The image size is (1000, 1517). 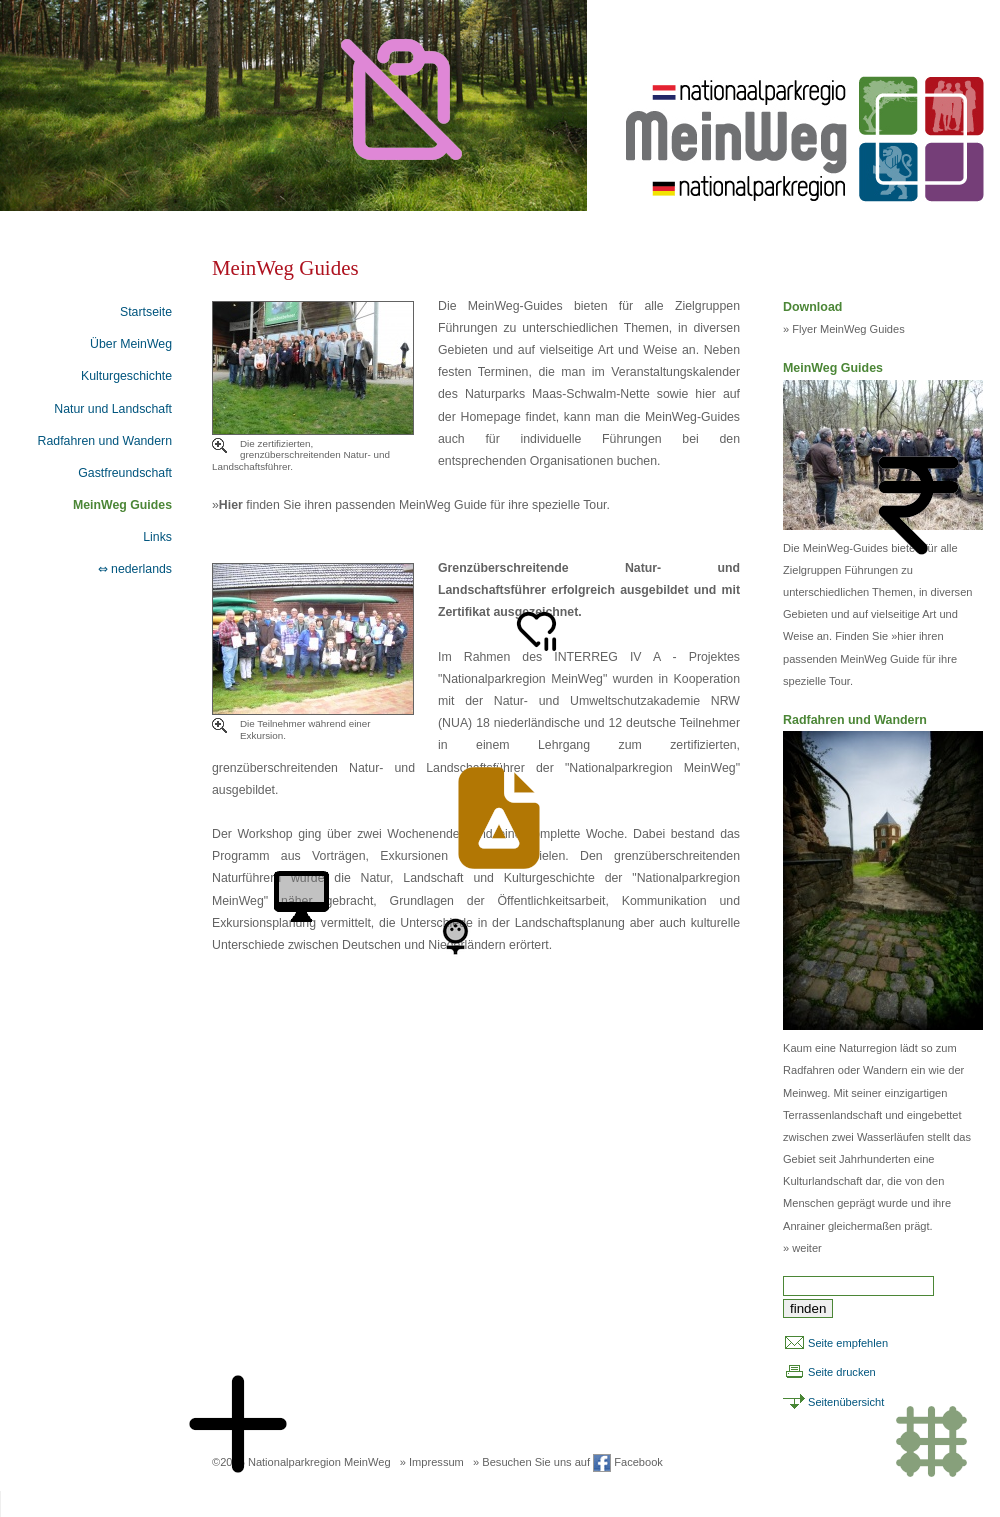 I want to click on pause health monitoring or tracking, so click(x=536, y=629).